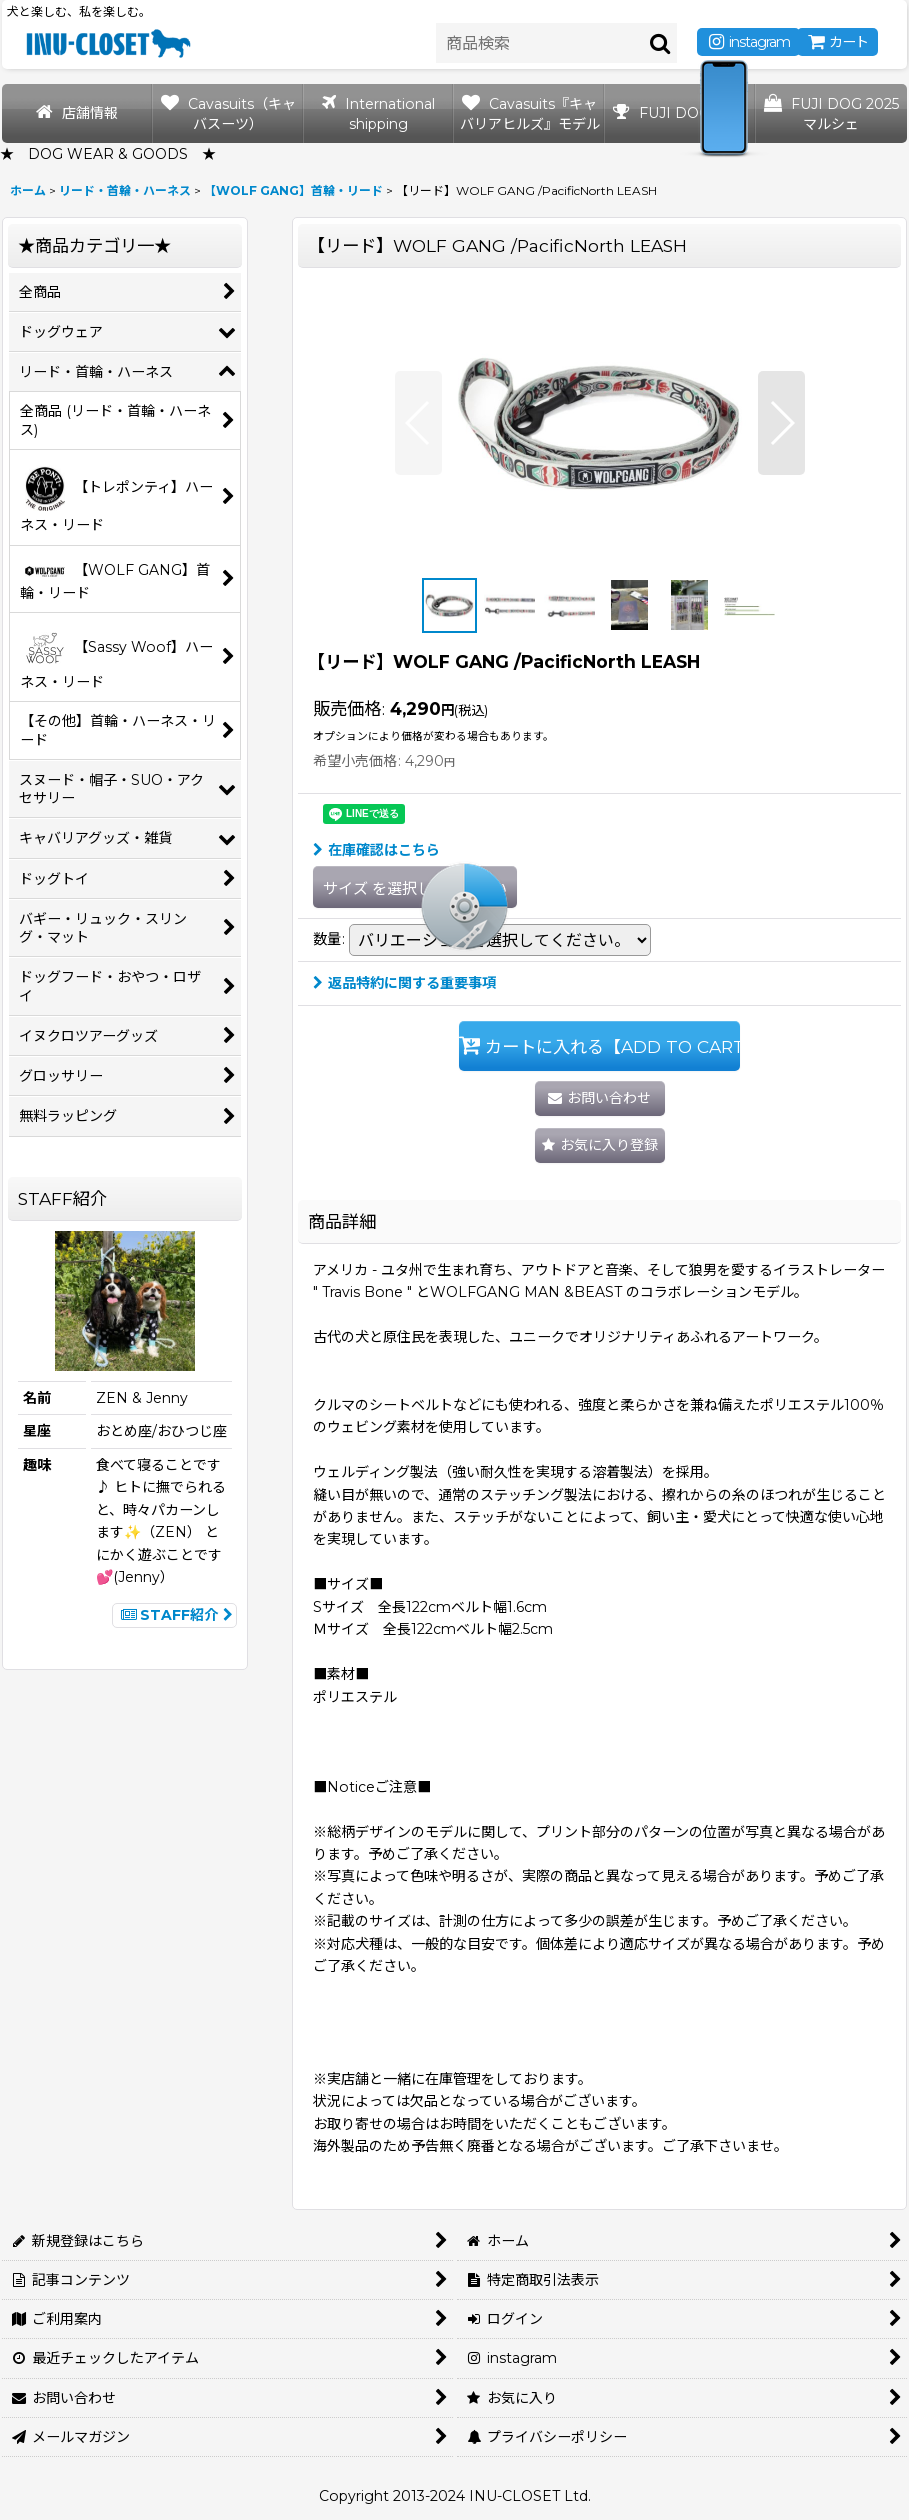 Image resolution: width=909 pixels, height=2520 pixels. Describe the element at coordinates (724, 109) in the screenshot. I see `iPhone XR device icon for system identification` at that location.